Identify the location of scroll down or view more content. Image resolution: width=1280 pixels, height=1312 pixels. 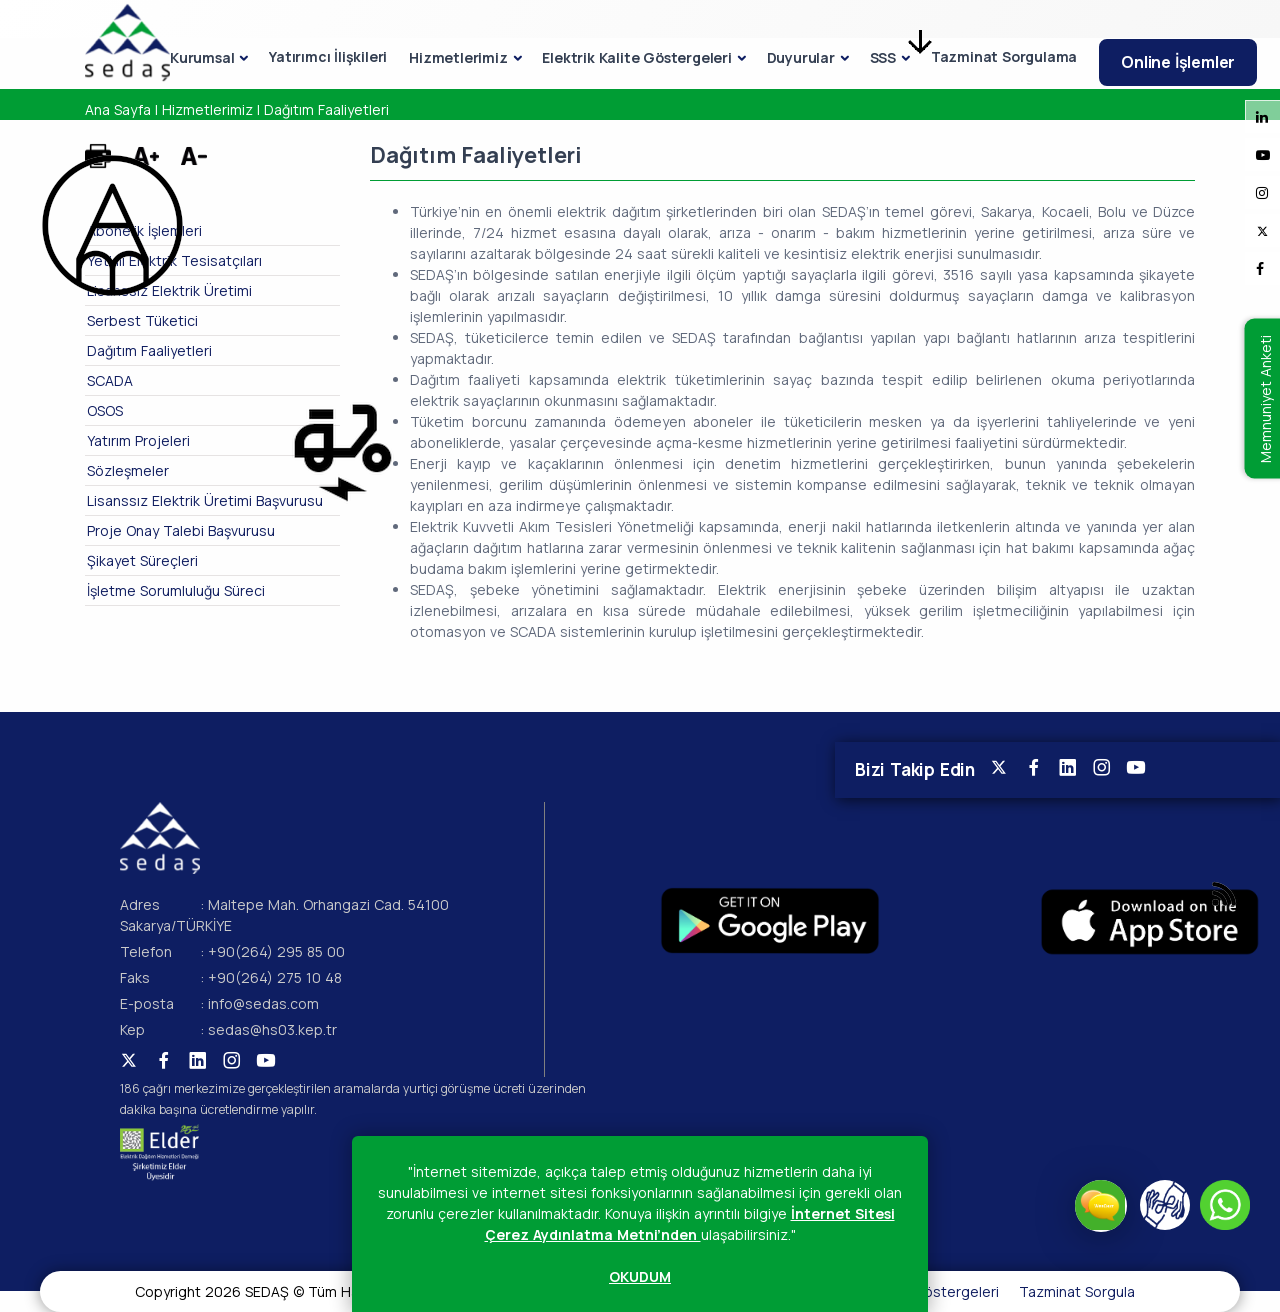
(920, 42).